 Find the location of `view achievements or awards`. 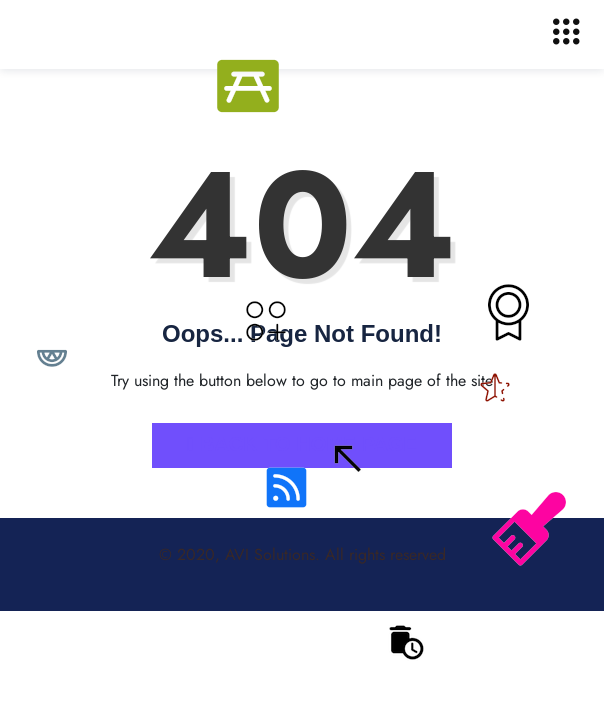

view achievements or awards is located at coordinates (508, 312).